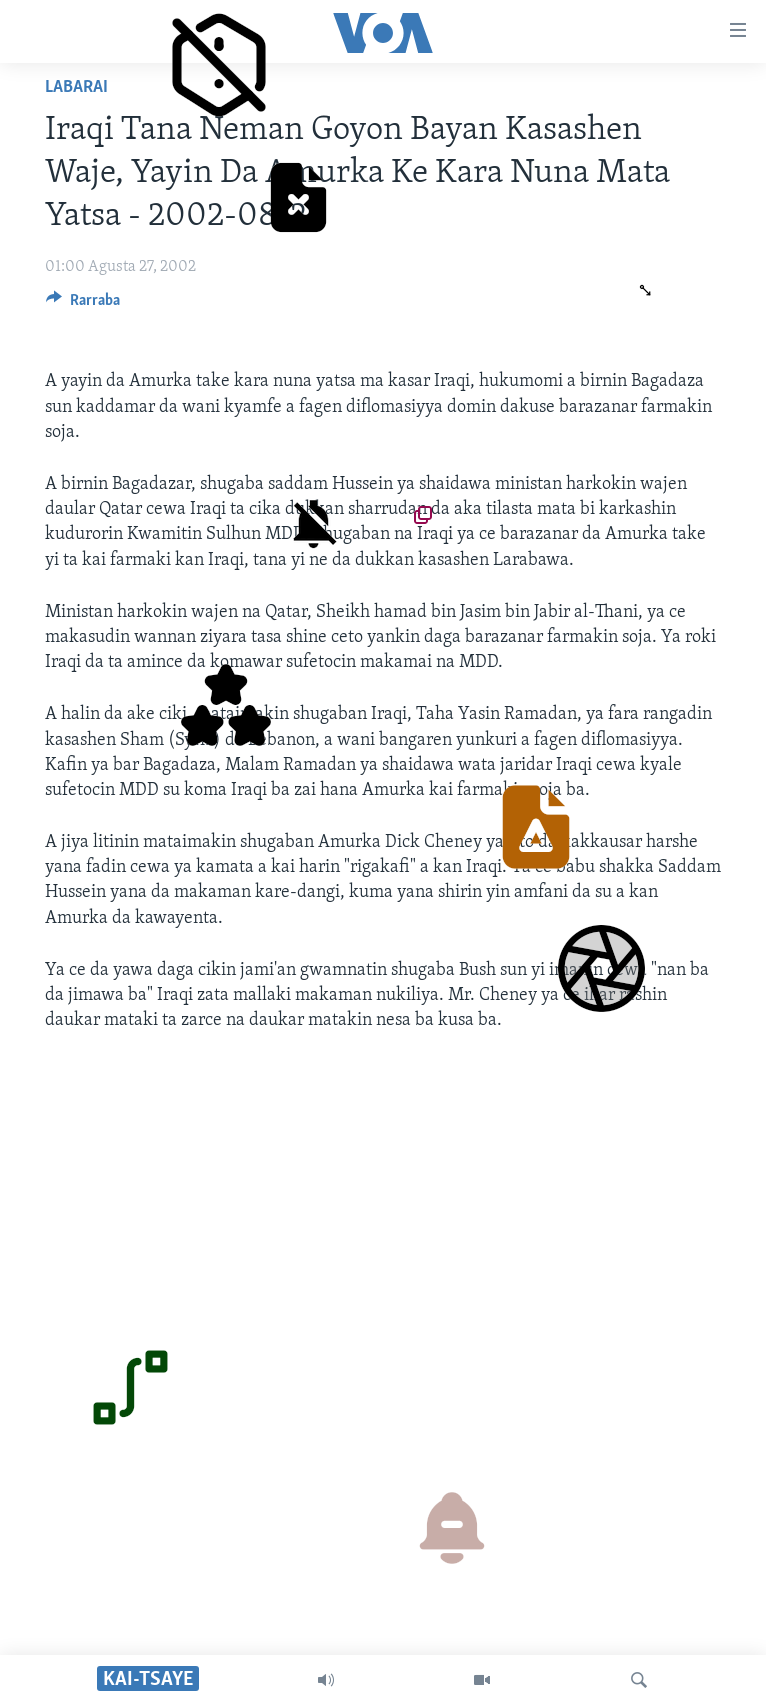  What do you see at coordinates (452, 1528) in the screenshot?
I see `remove a notification or alert` at bounding box center [452, 1528].